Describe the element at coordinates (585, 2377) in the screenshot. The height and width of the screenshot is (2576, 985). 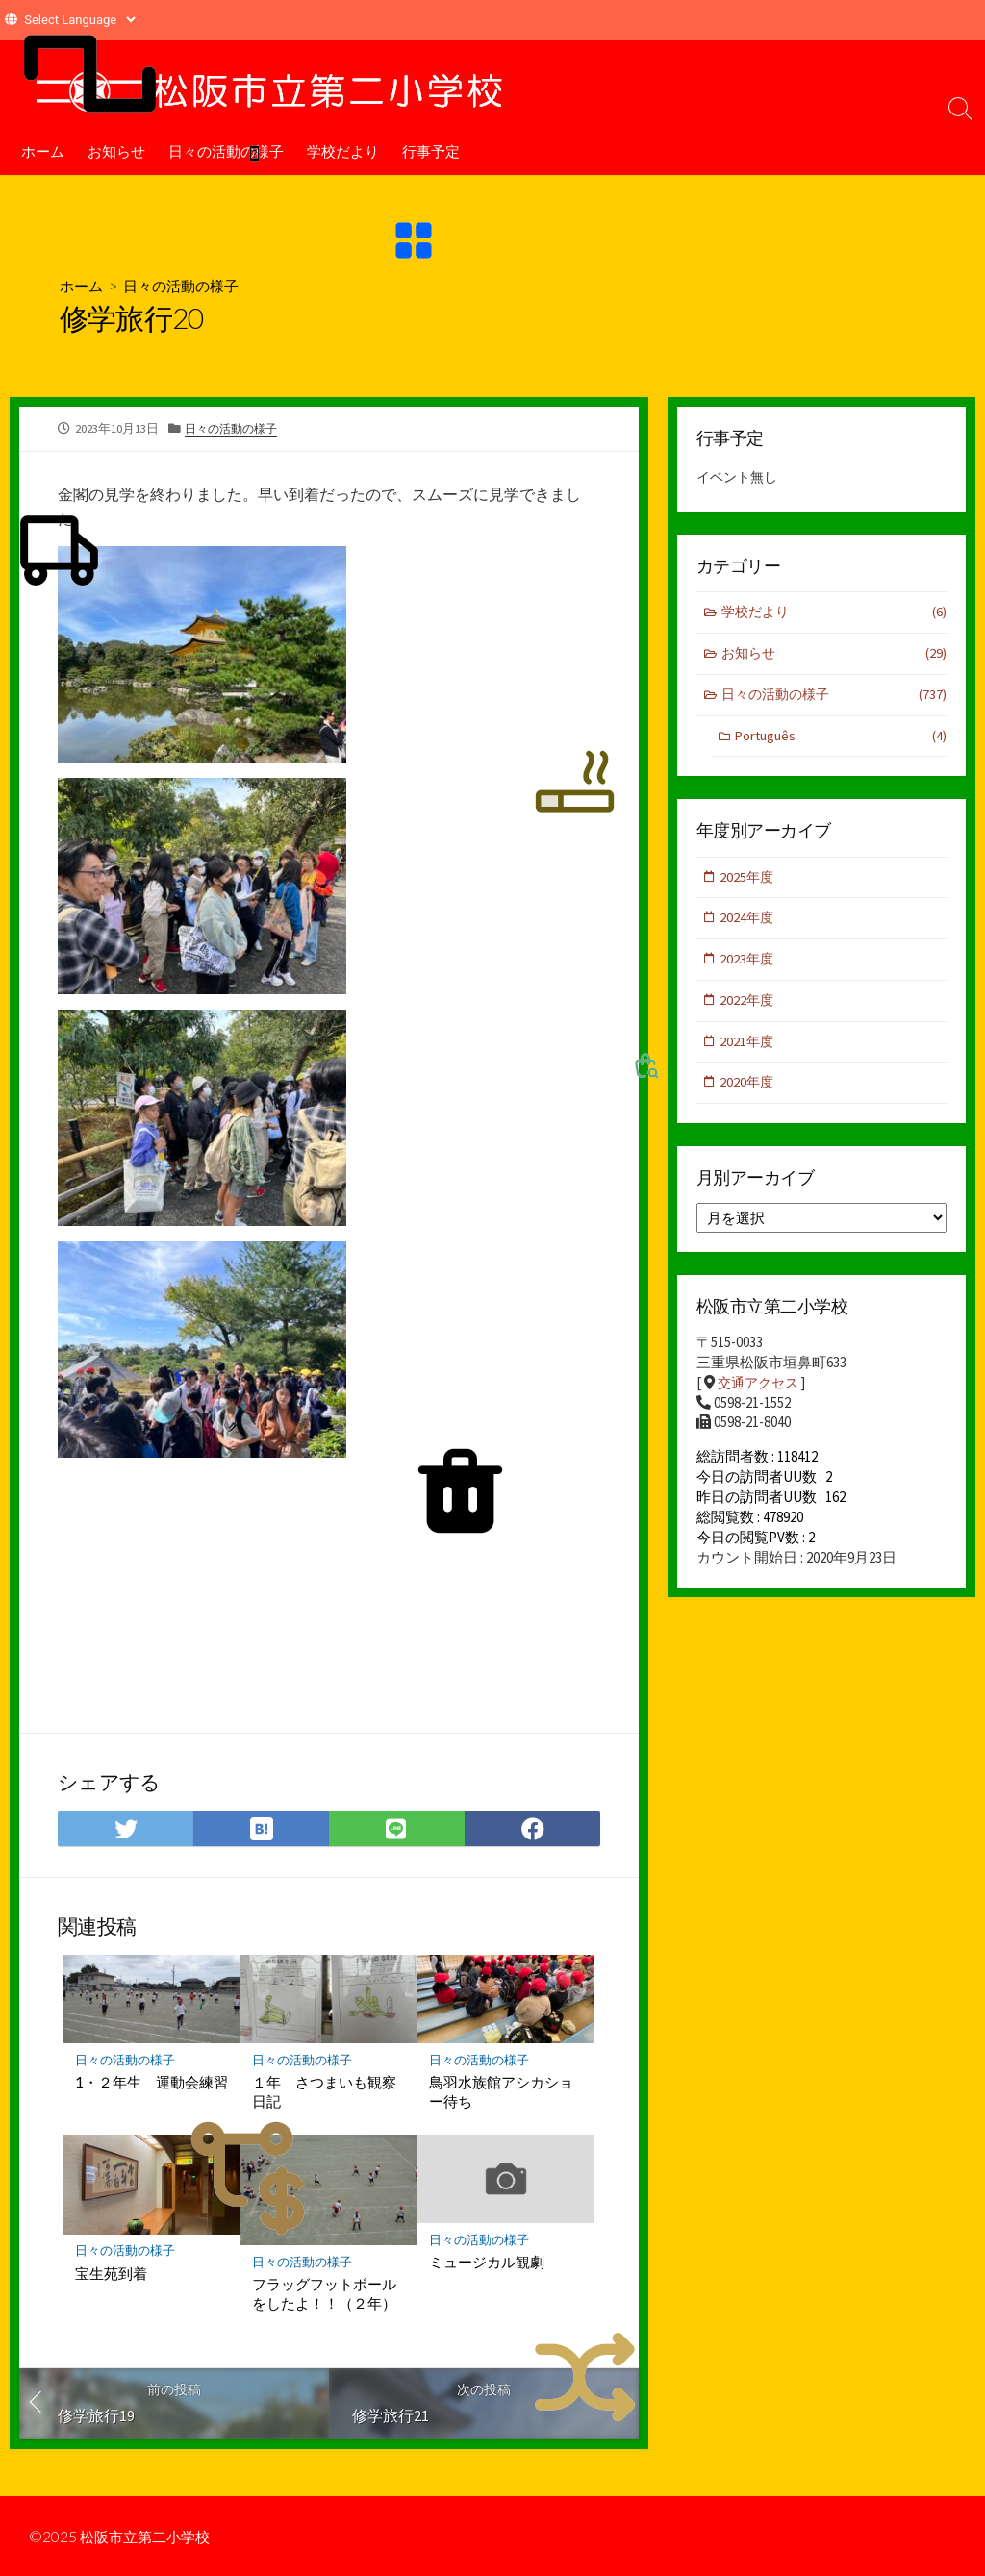
I see `shuffle playlist or queue` at that location.